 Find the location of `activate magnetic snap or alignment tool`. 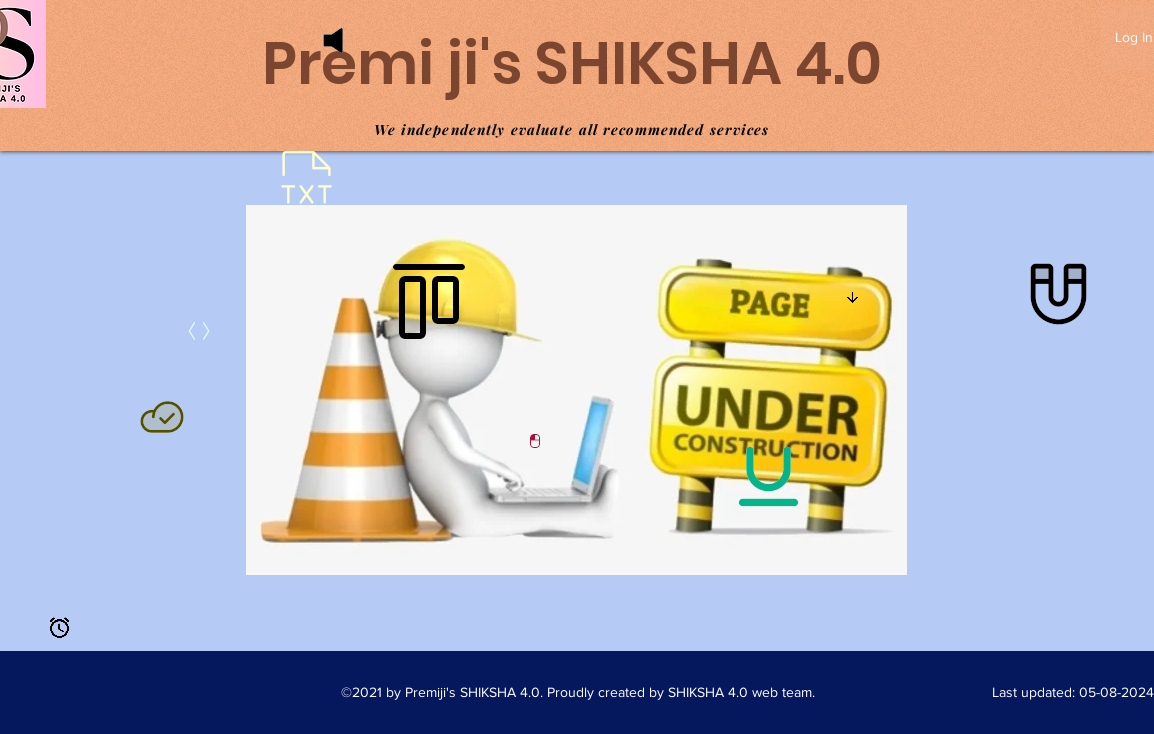

activate magnetic snap or alignment tool is located at coordinates (1058, 291).